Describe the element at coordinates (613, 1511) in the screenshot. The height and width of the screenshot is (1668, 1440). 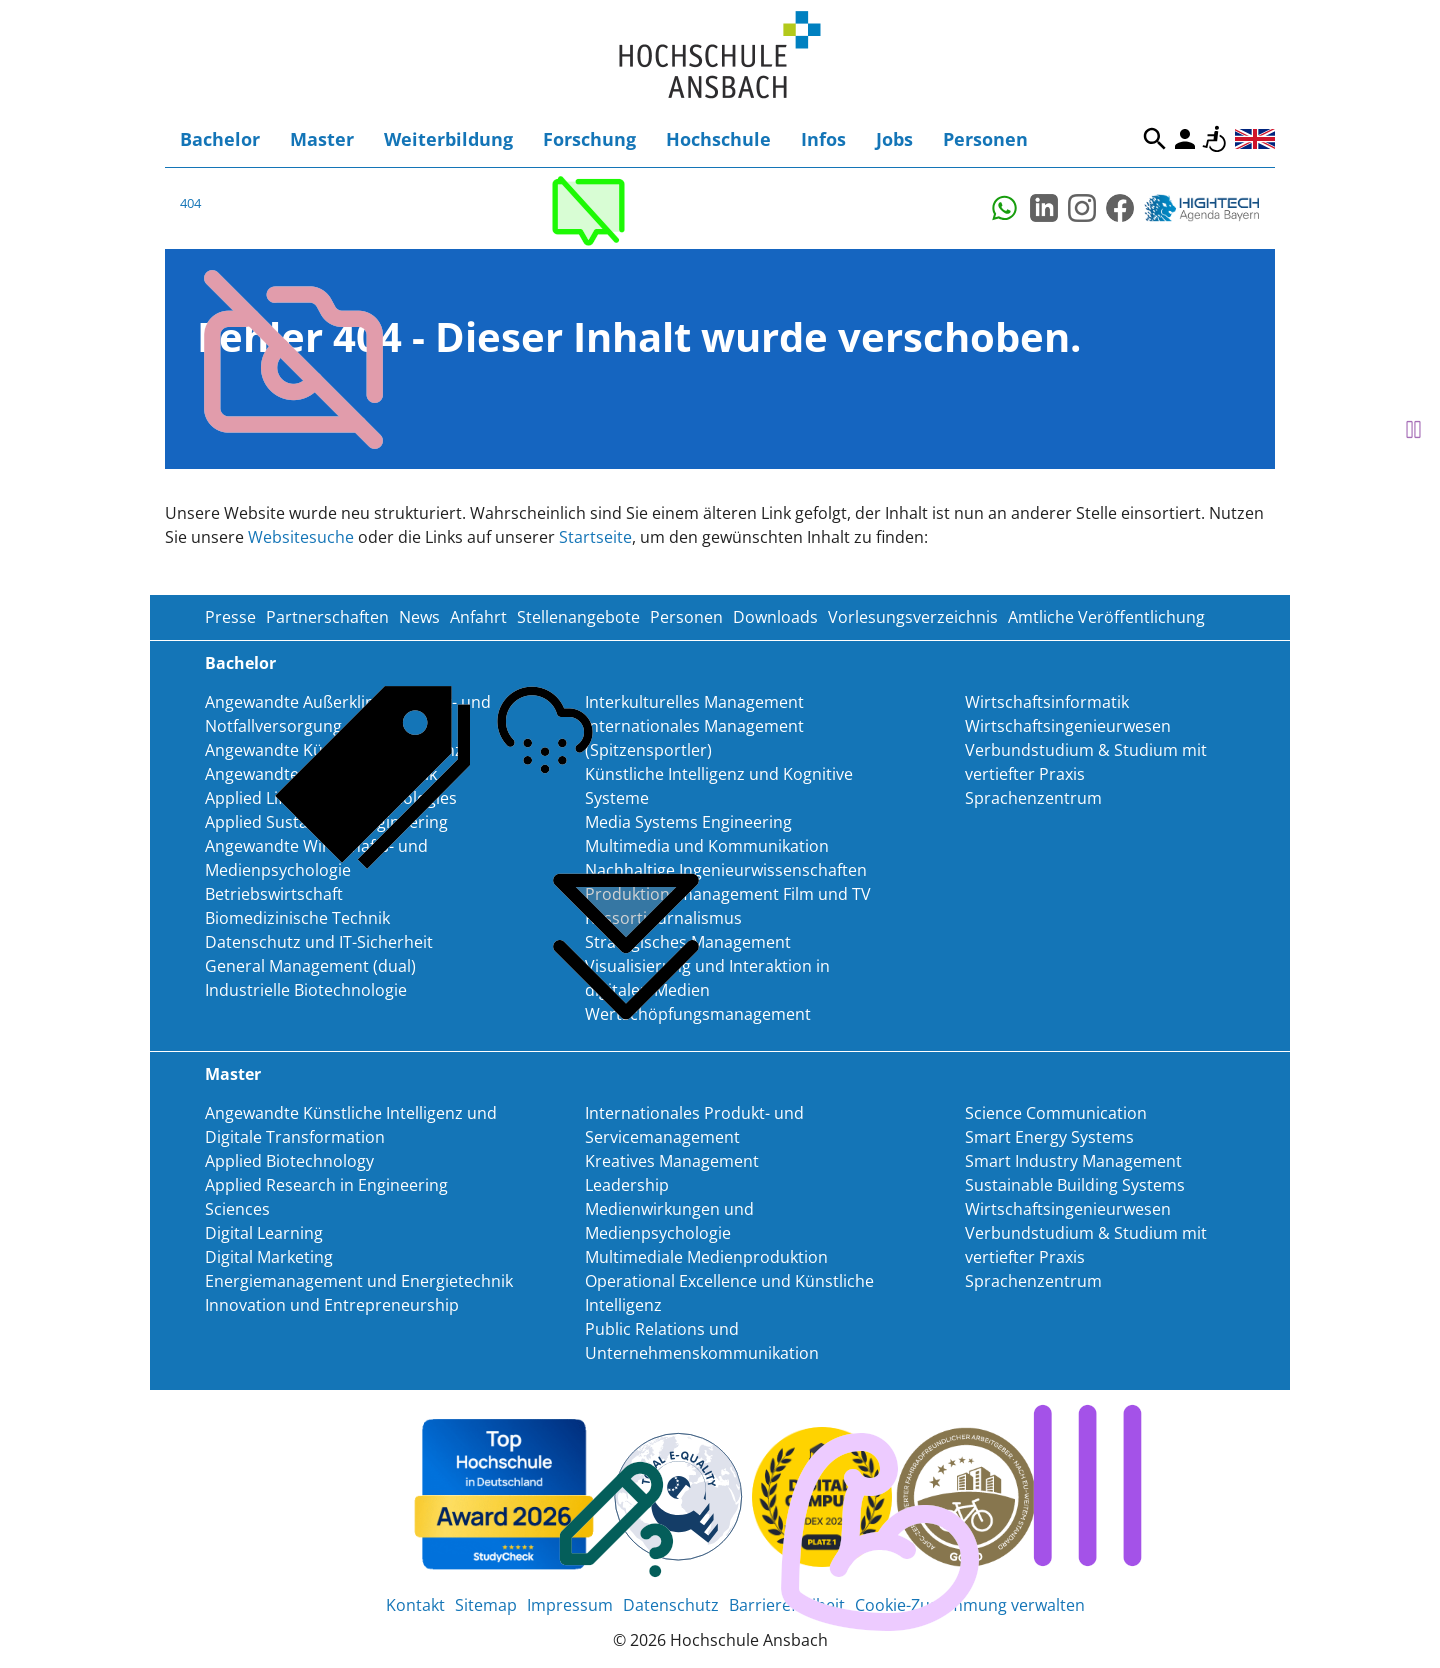
I see `edit help or writing assistance` at that location.